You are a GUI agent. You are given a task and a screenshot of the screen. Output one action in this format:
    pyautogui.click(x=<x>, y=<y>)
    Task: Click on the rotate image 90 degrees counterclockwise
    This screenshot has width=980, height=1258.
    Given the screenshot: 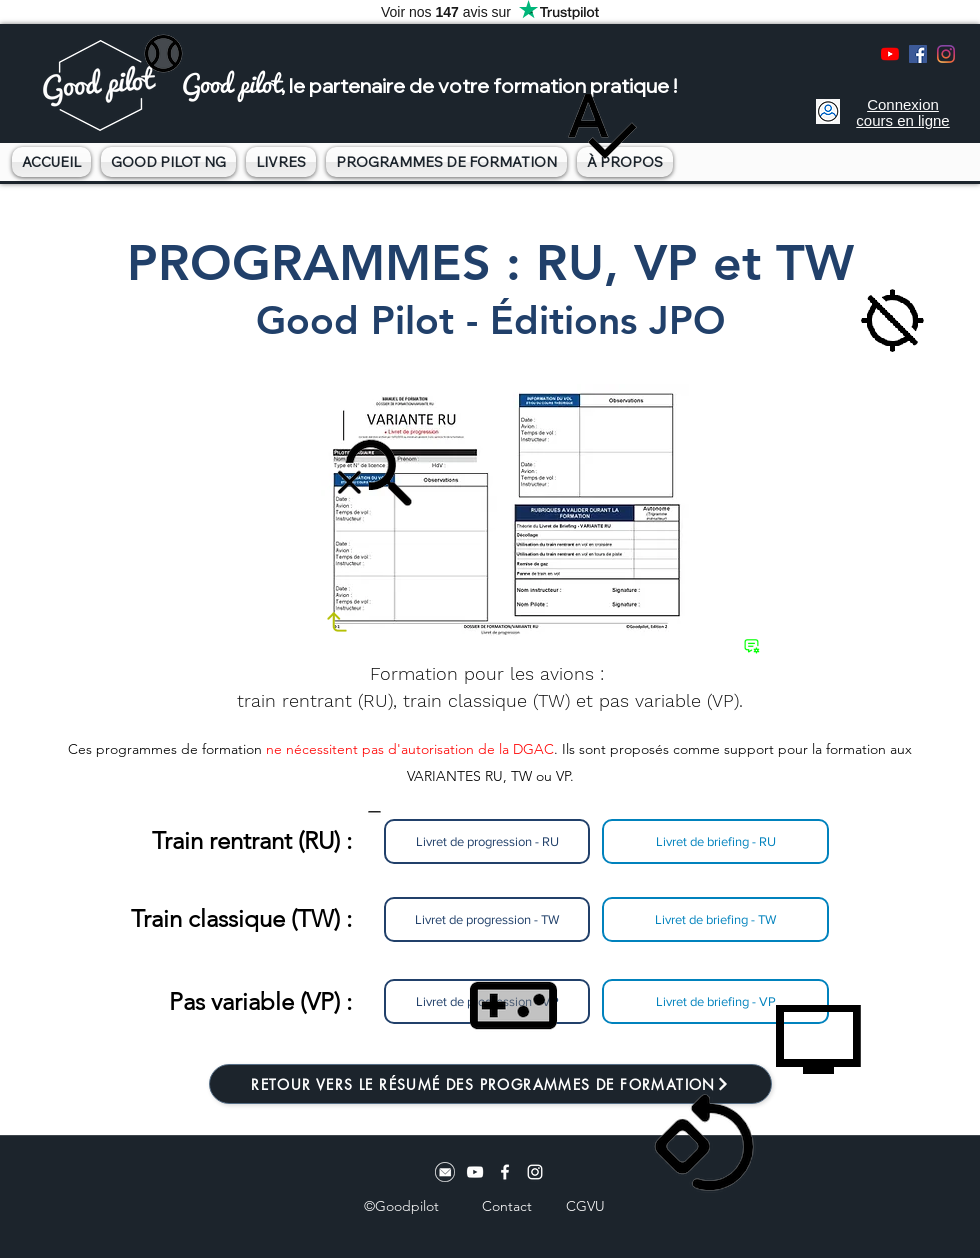 What is the action you would take?
    pyautogui.click(x=705, y=1142)
    